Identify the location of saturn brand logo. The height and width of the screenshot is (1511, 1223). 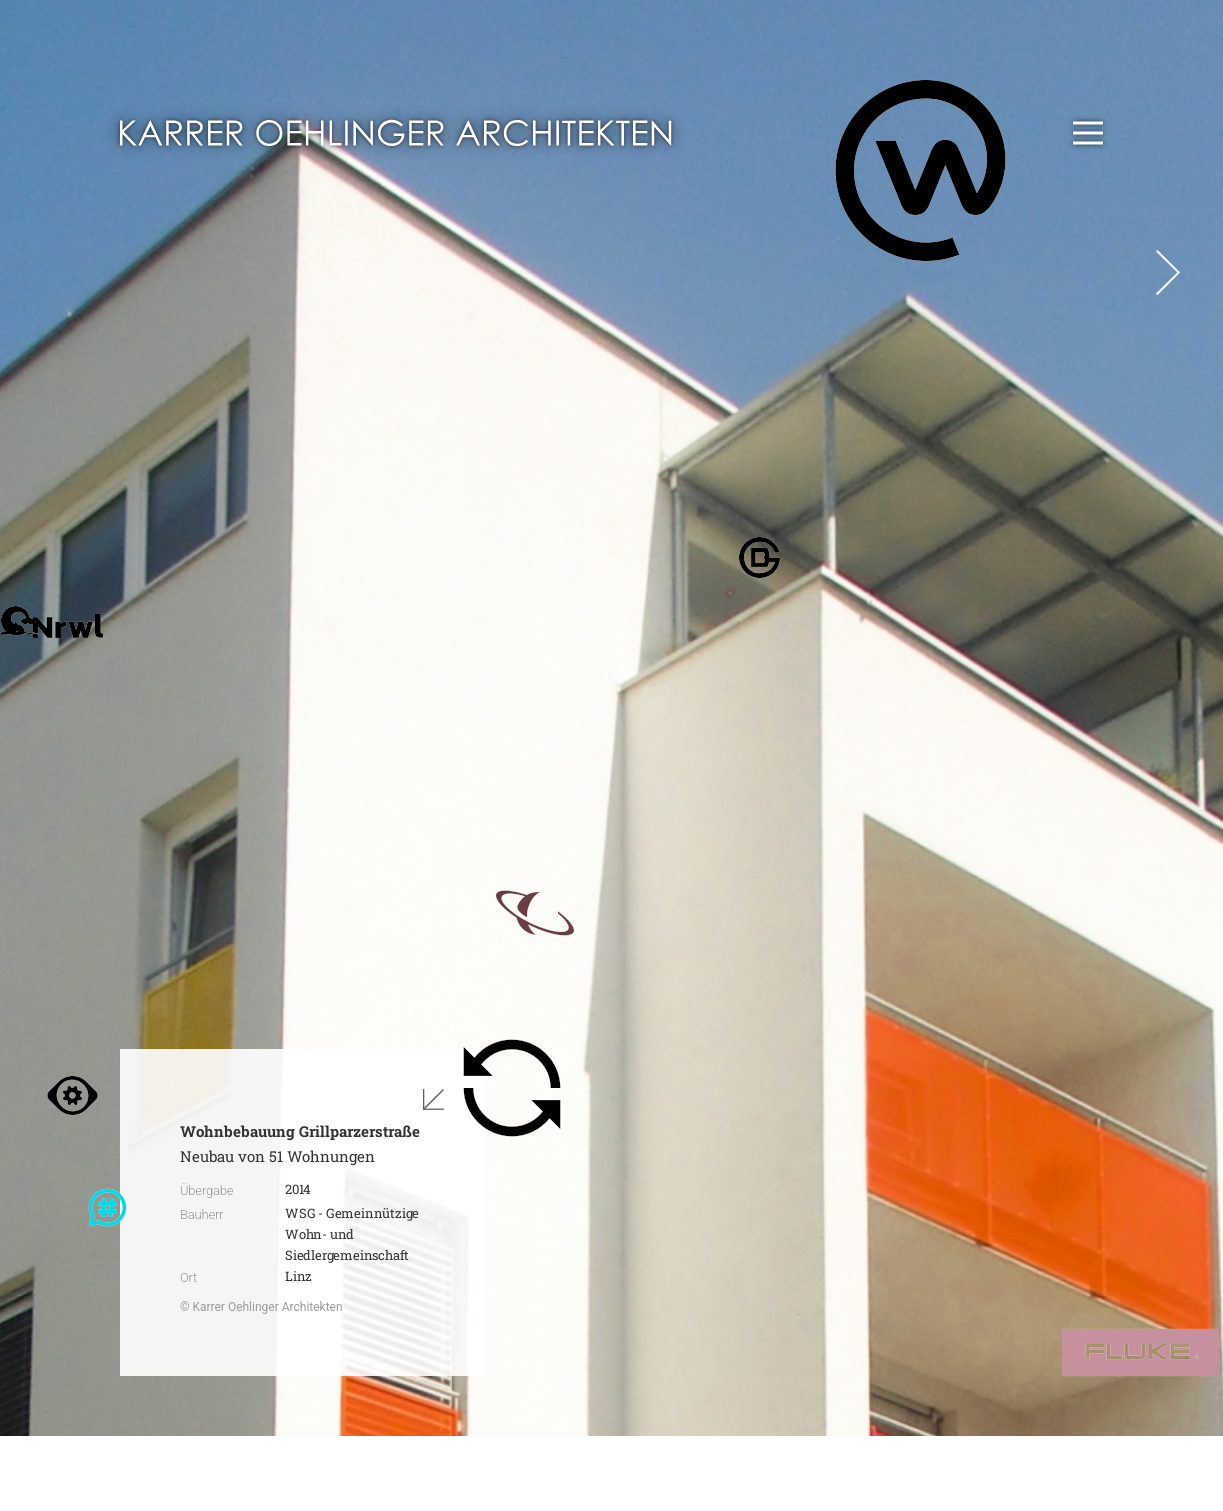
(535, 913).